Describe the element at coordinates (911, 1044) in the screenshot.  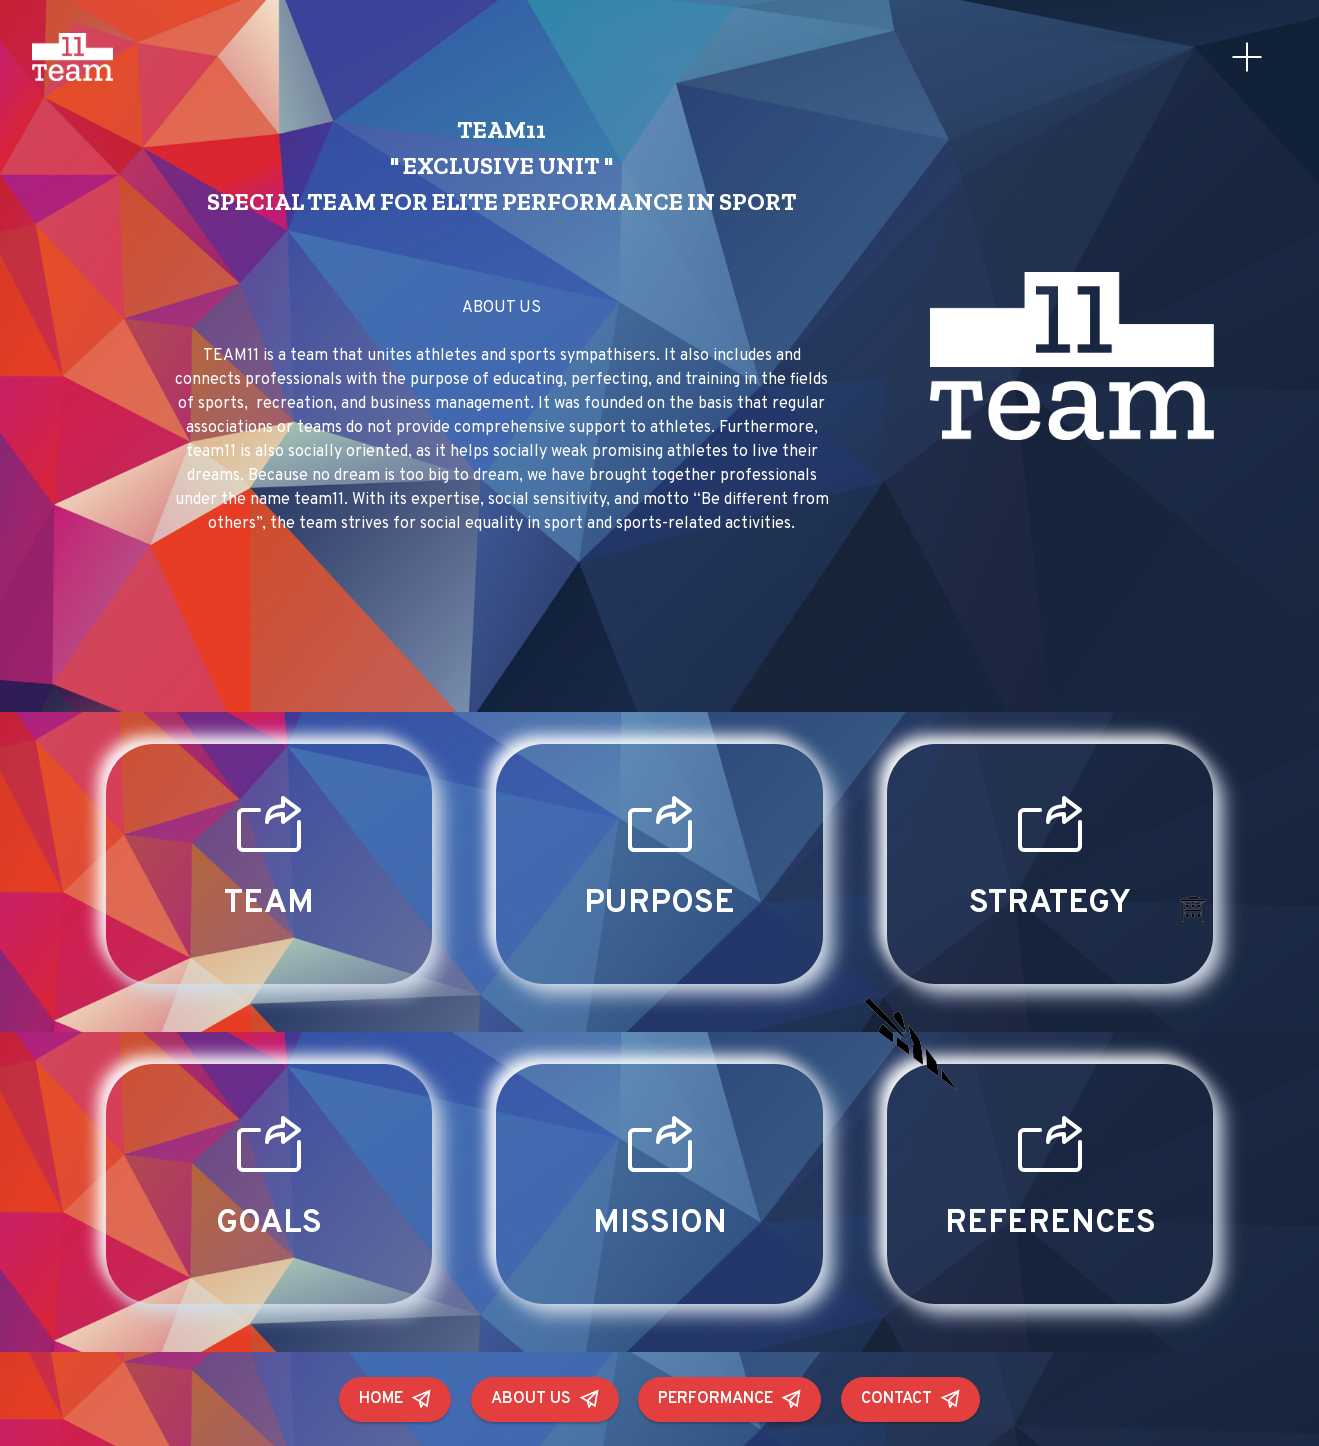
I see `indicates a coiled nail or screw fastener item` at that location.